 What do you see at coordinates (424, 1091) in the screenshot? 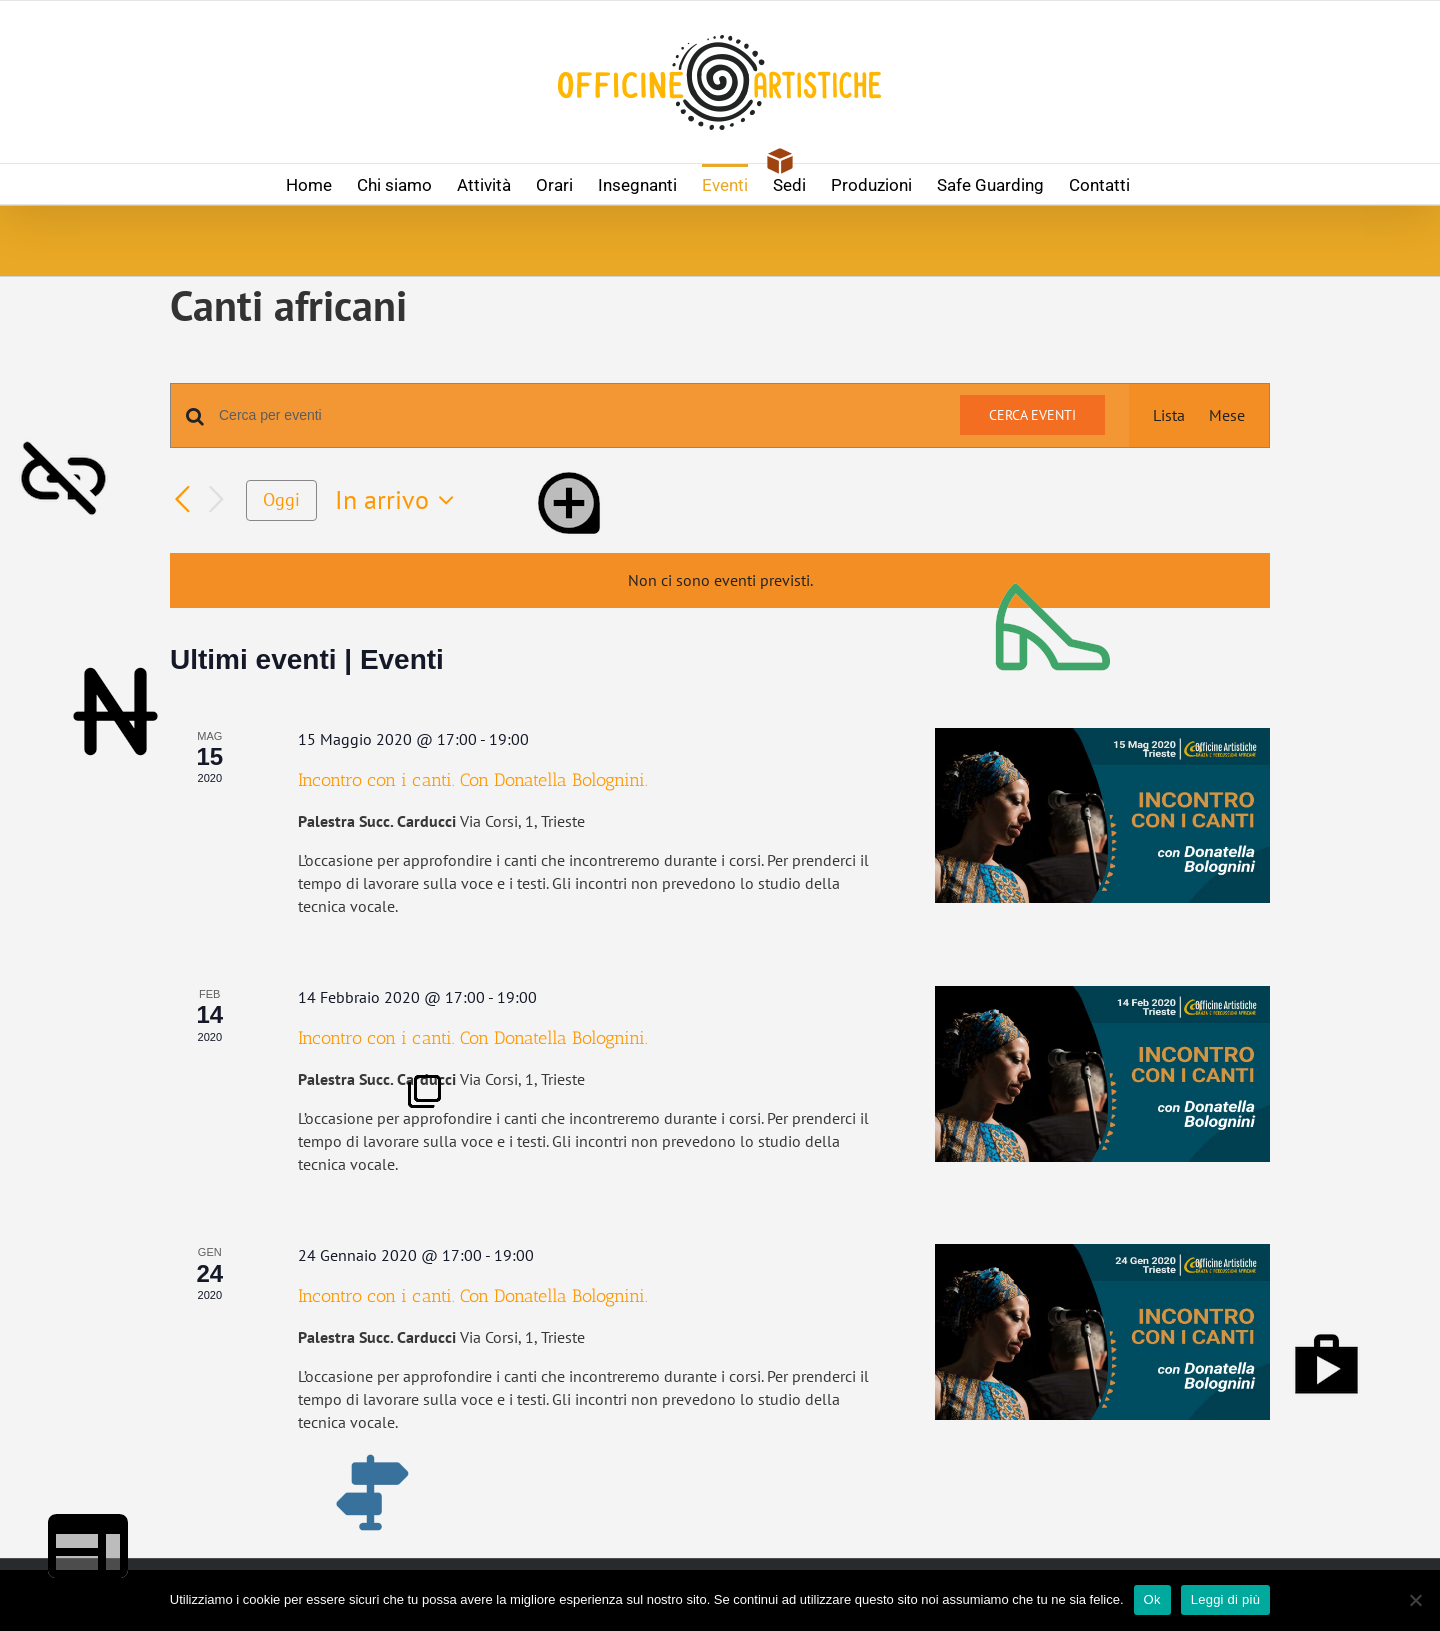
I see `view multiple layers or stacked items` at bounding box center [424, 1091].